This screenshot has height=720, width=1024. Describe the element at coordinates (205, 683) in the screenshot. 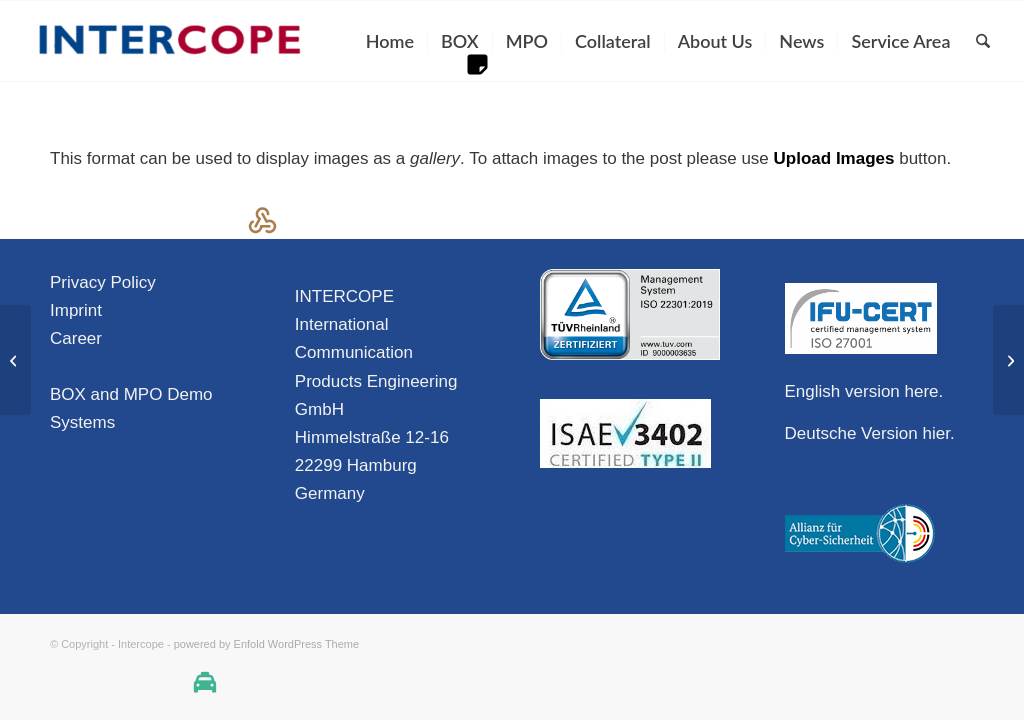

I see `request a taxi or cab ride` at that location.